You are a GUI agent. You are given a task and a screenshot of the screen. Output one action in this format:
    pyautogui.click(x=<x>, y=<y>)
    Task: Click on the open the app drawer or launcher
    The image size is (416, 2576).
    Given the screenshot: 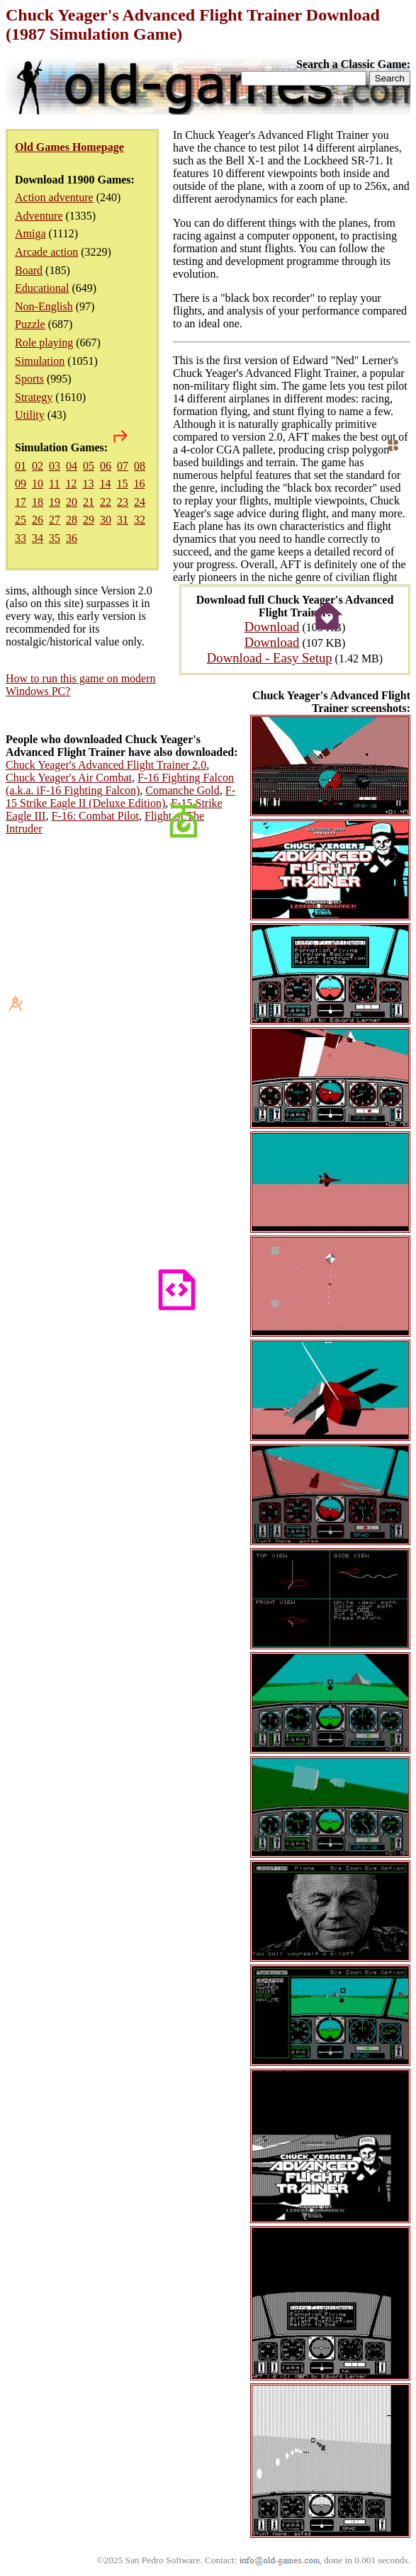 What is the action you would take?
    pyautogui.click(x=393, y=445)
    